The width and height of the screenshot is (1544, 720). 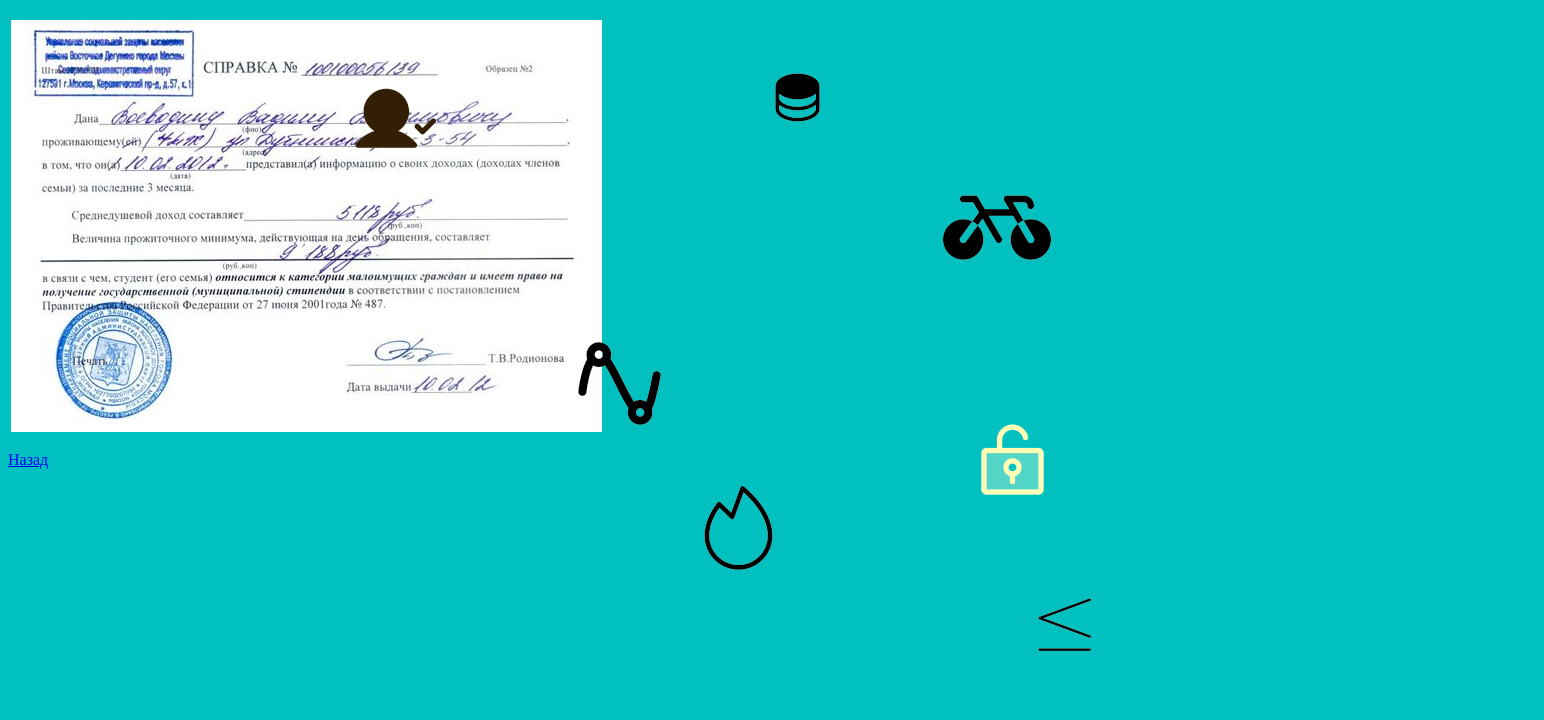 I want to click on unlock or access secured content, so click(x=1012, y=463).